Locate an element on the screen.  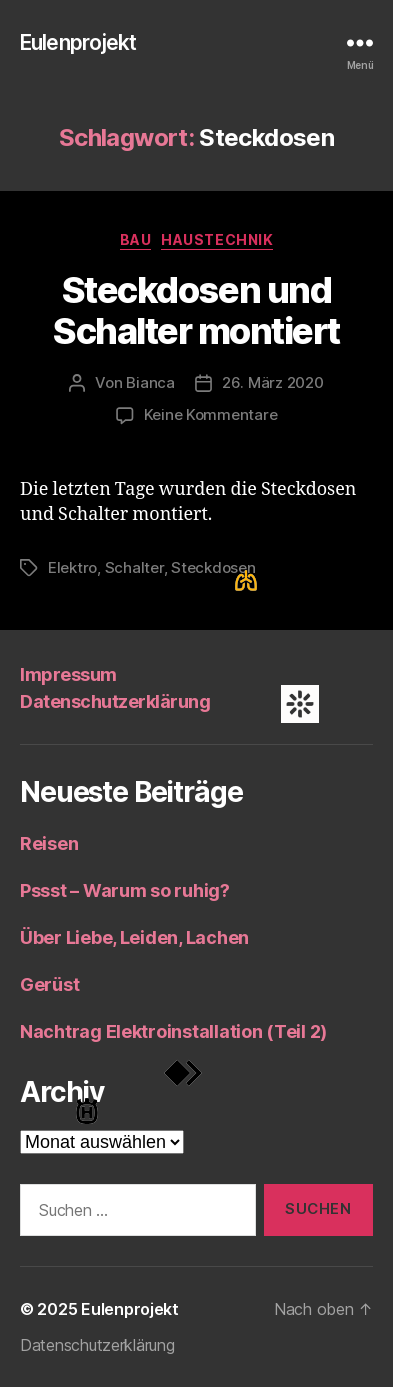
open AnyDesk remote desktop application is located at coordinates (183, 1073).